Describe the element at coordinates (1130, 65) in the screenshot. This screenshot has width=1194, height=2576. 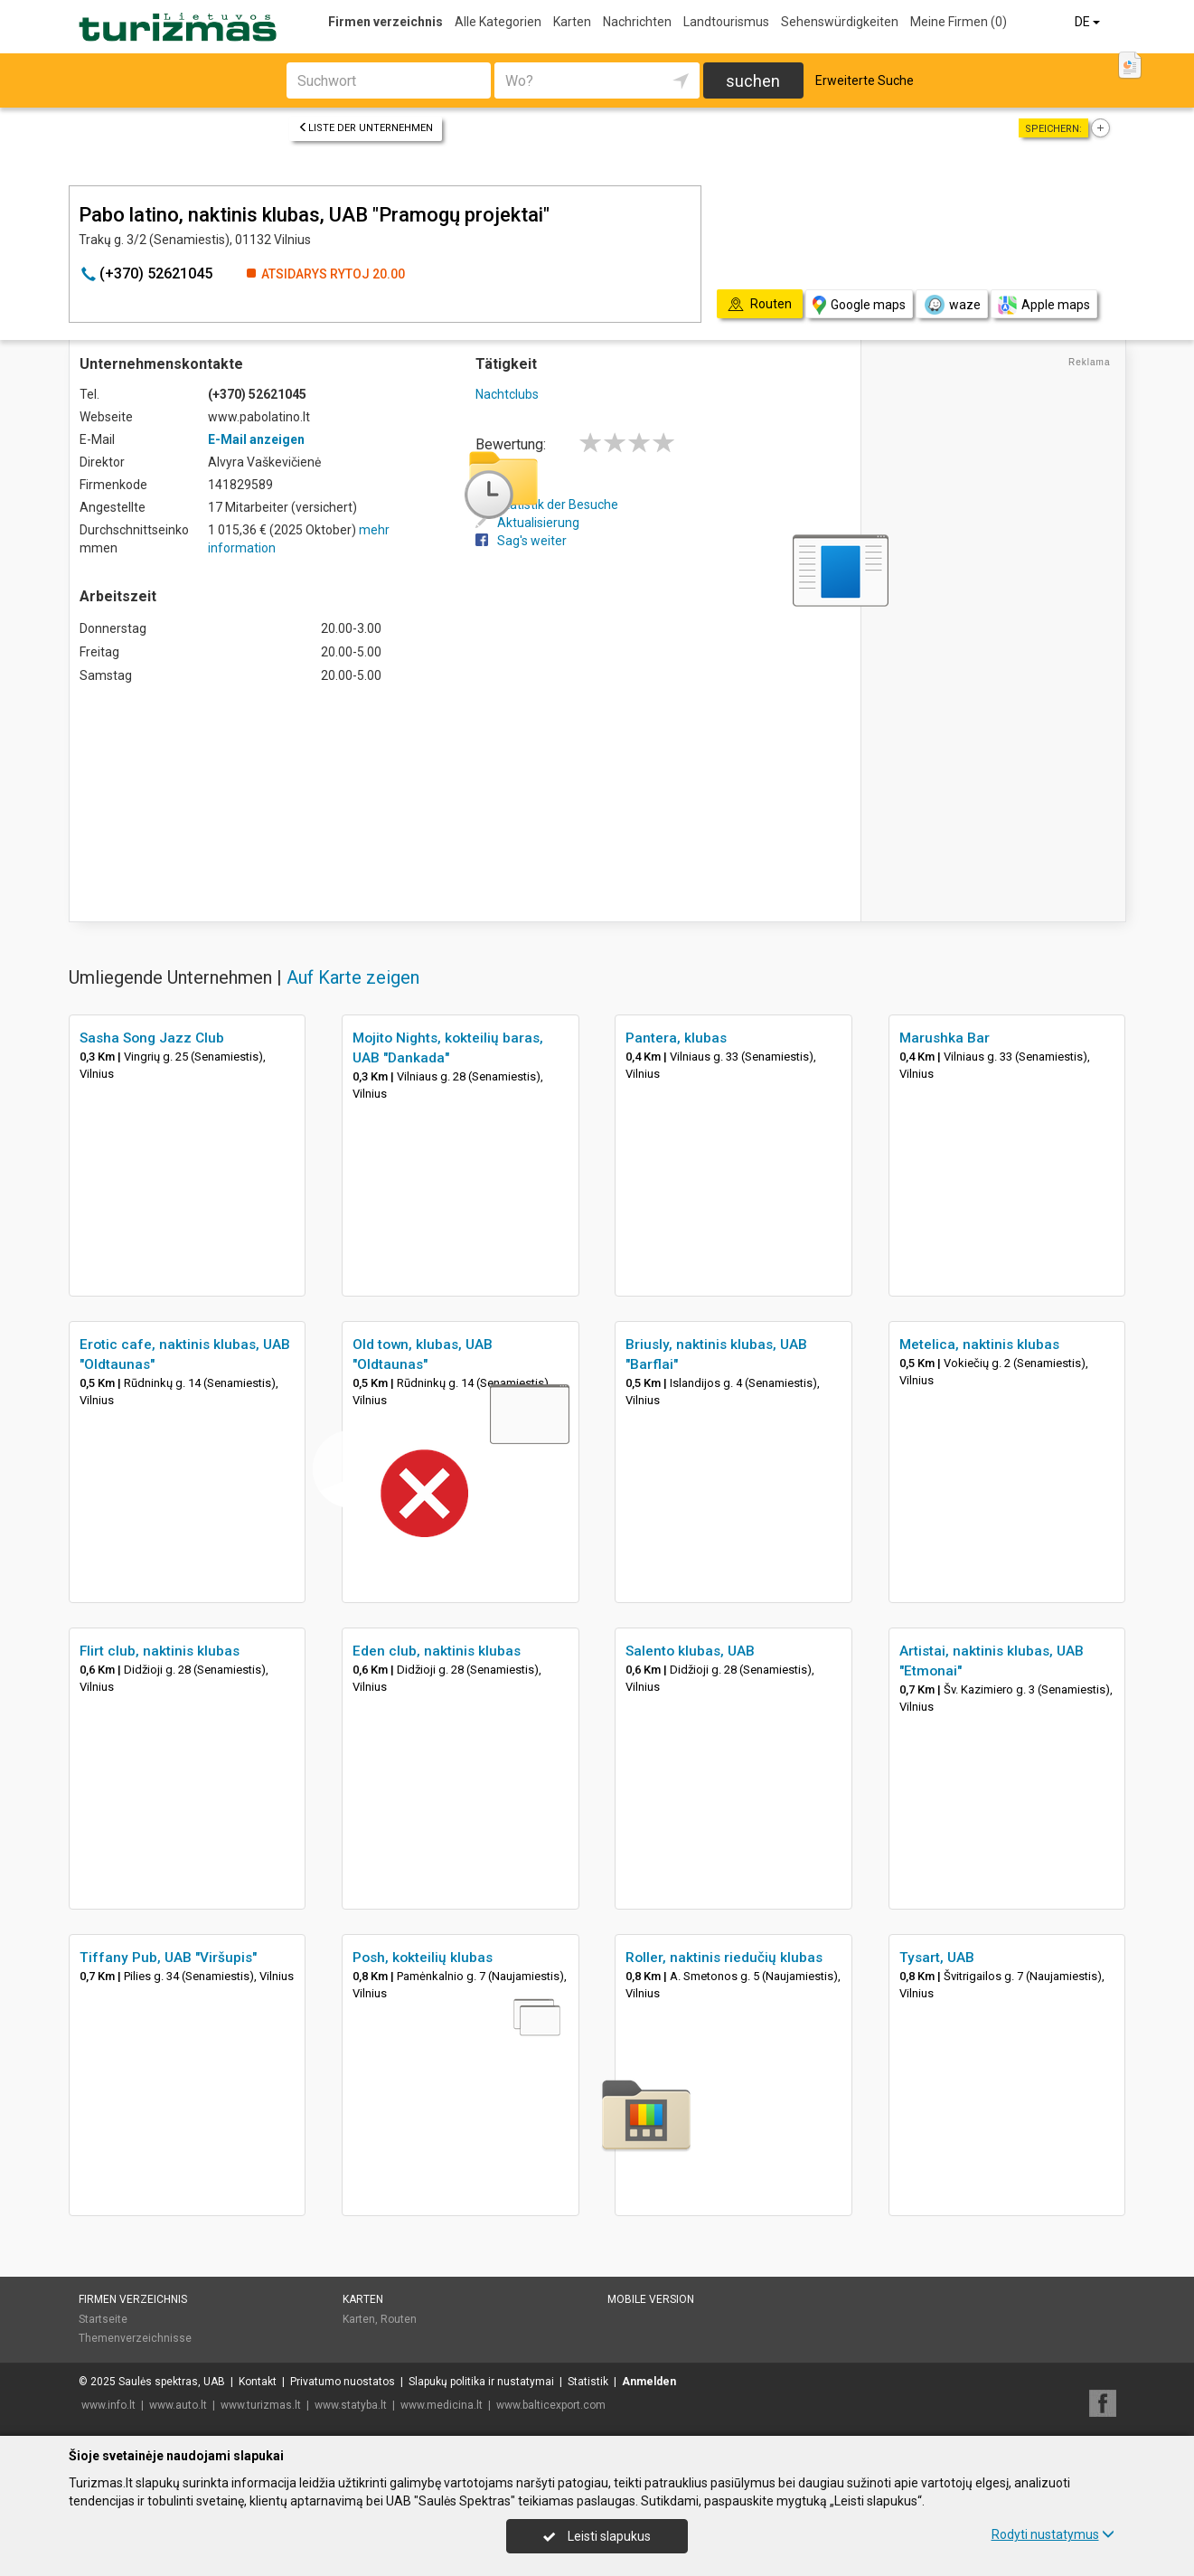
I see `open a presentation file` at that location.